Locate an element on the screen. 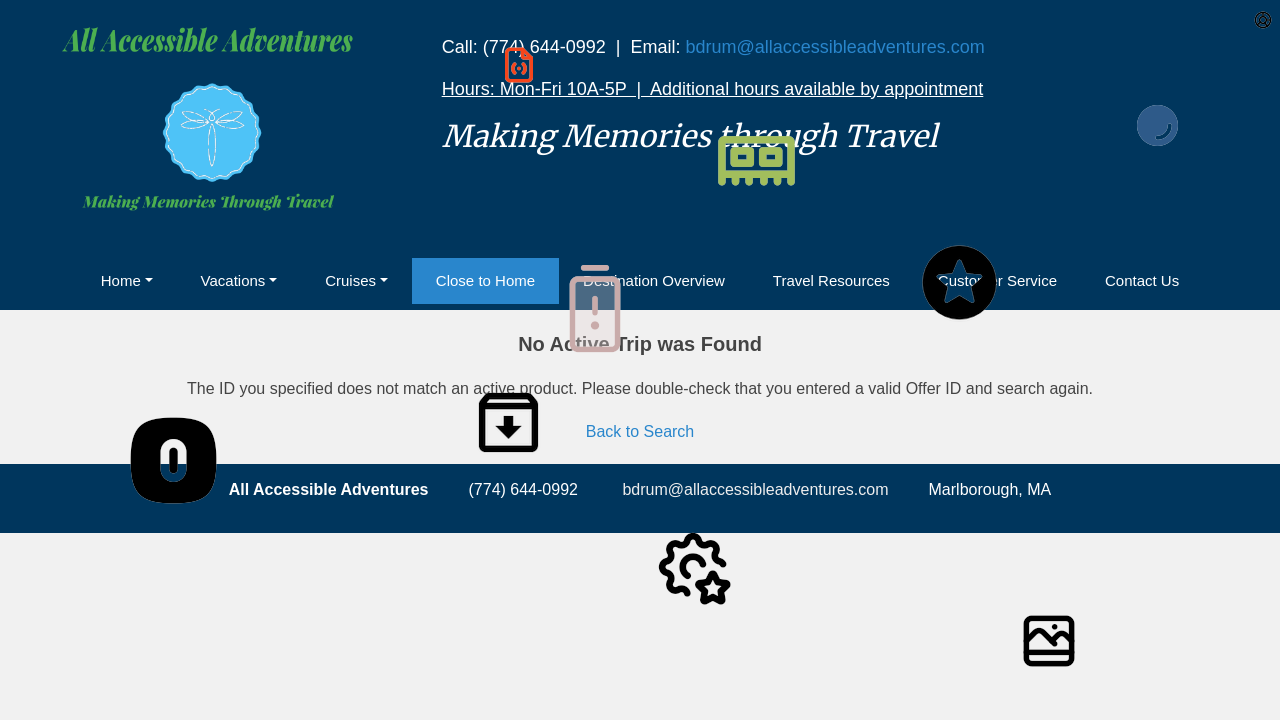  indicates zero items or notifications is located at coordinates (173, 460).